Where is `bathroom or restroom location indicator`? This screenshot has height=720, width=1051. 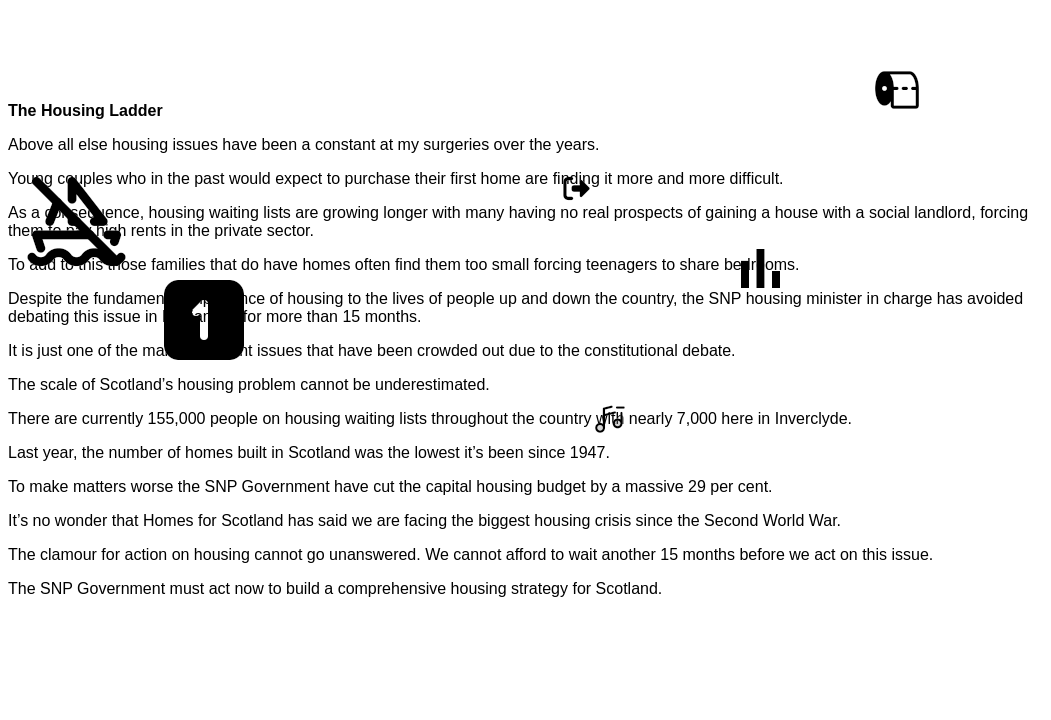 bathroom or restroom location indicator is located at coordinates (897, 90).